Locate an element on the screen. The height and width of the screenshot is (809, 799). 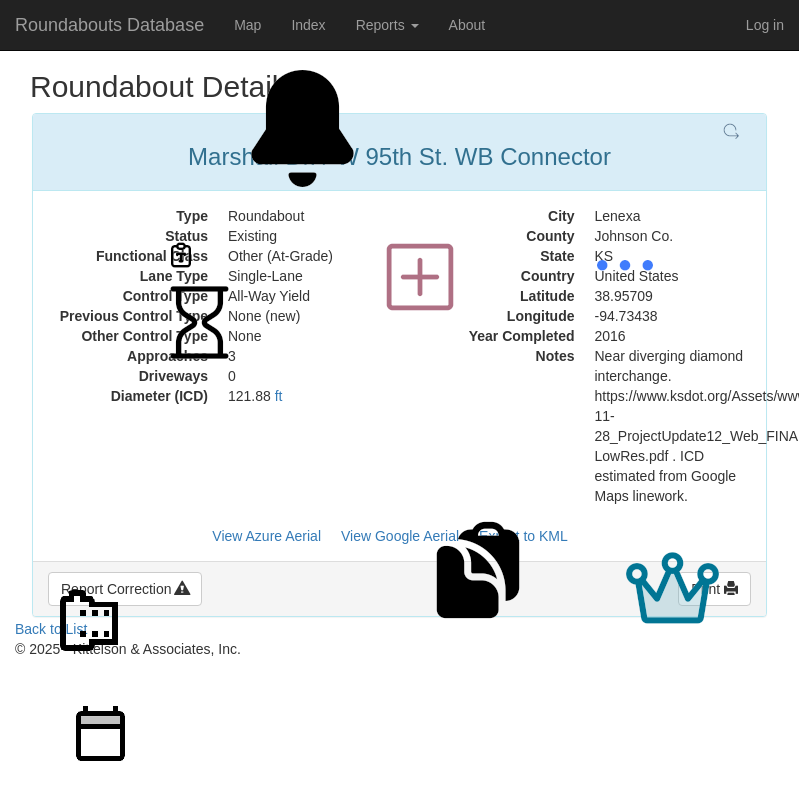
indicates a process is in progress or loading is located at coordinates (199, 322).